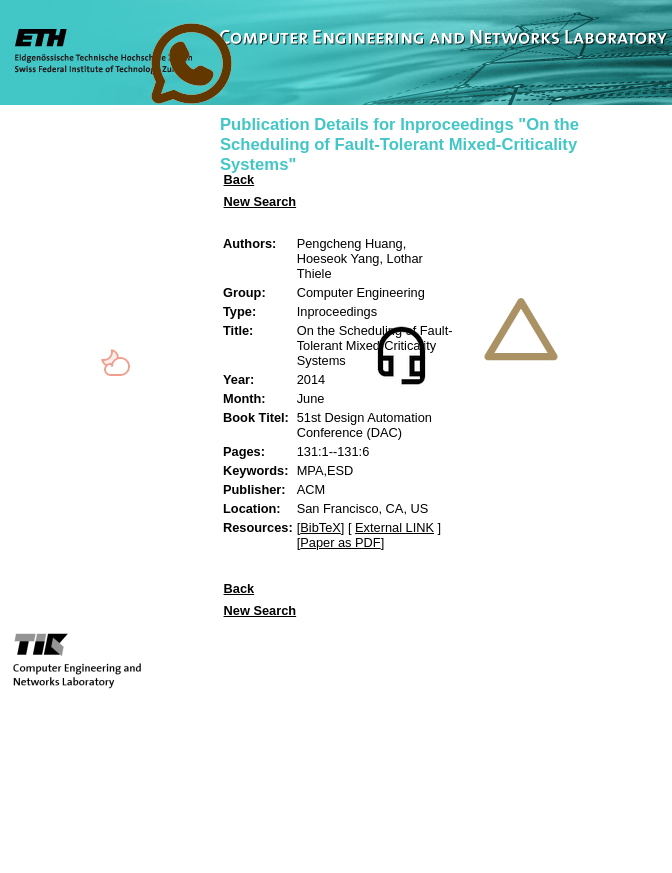 The width and height of the screenshot is (672, 873). Describe the element at coordinates (191, 63) in the screenshot. I see `open WhatsApp messaging app` at that location.